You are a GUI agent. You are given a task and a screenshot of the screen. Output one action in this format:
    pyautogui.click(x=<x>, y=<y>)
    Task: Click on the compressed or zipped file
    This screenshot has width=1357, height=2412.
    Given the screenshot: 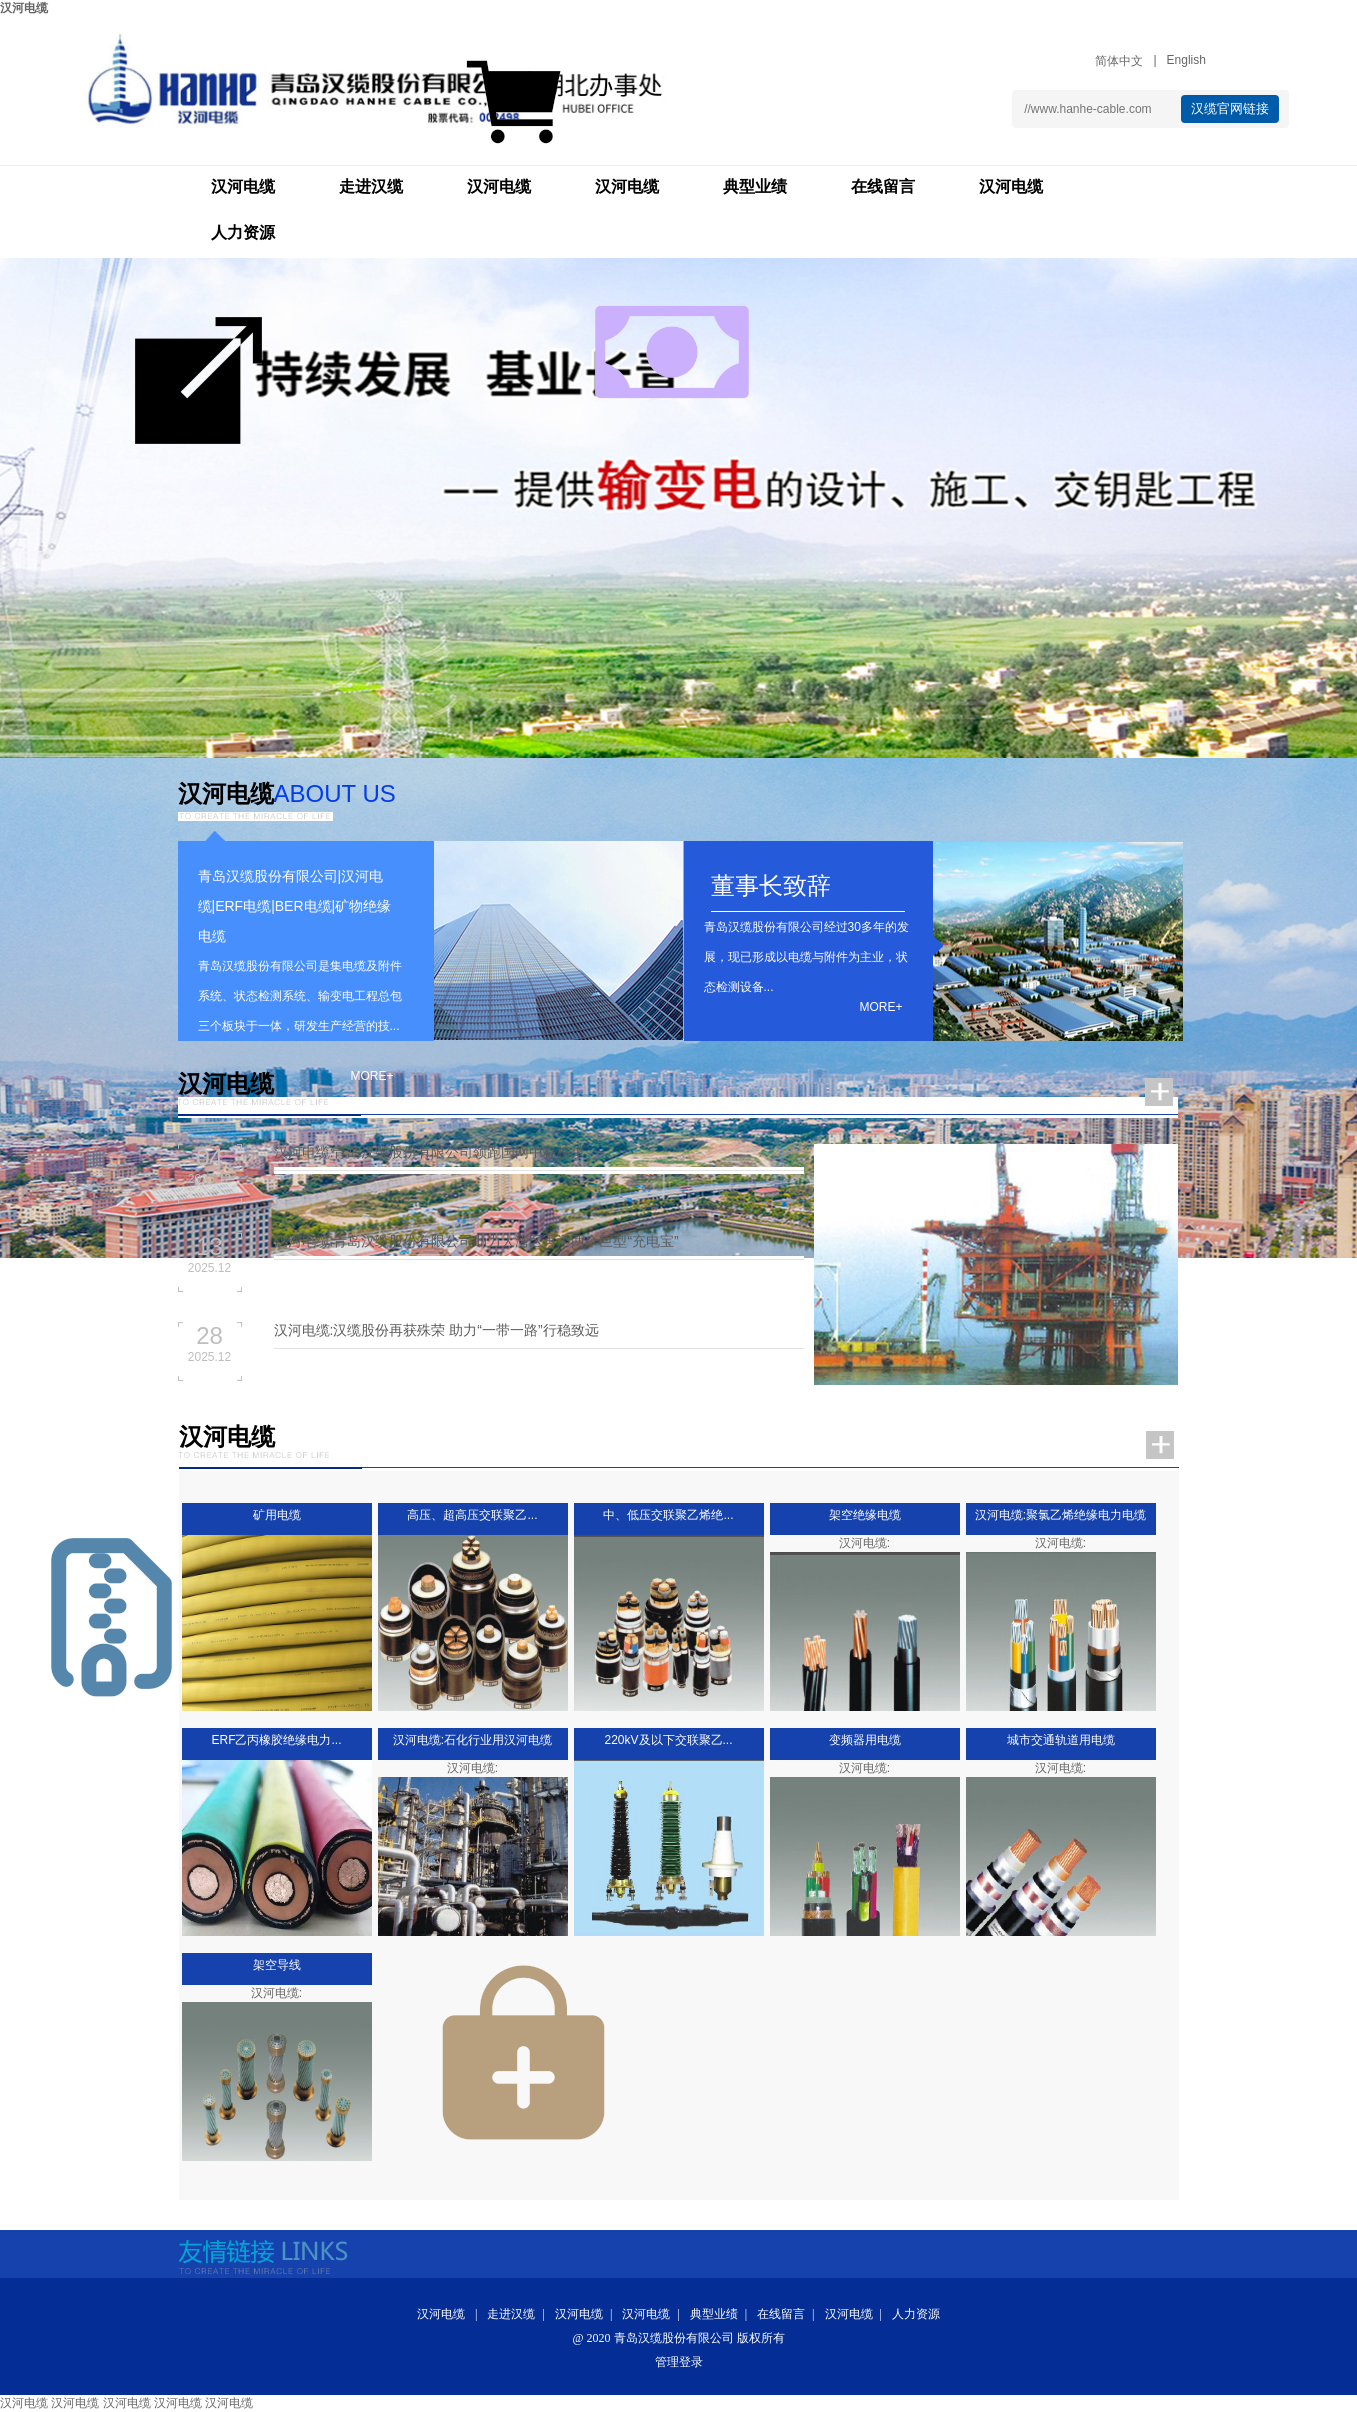 What is the action you would take?
    pyautogui.click(x=111, y=1613)
    